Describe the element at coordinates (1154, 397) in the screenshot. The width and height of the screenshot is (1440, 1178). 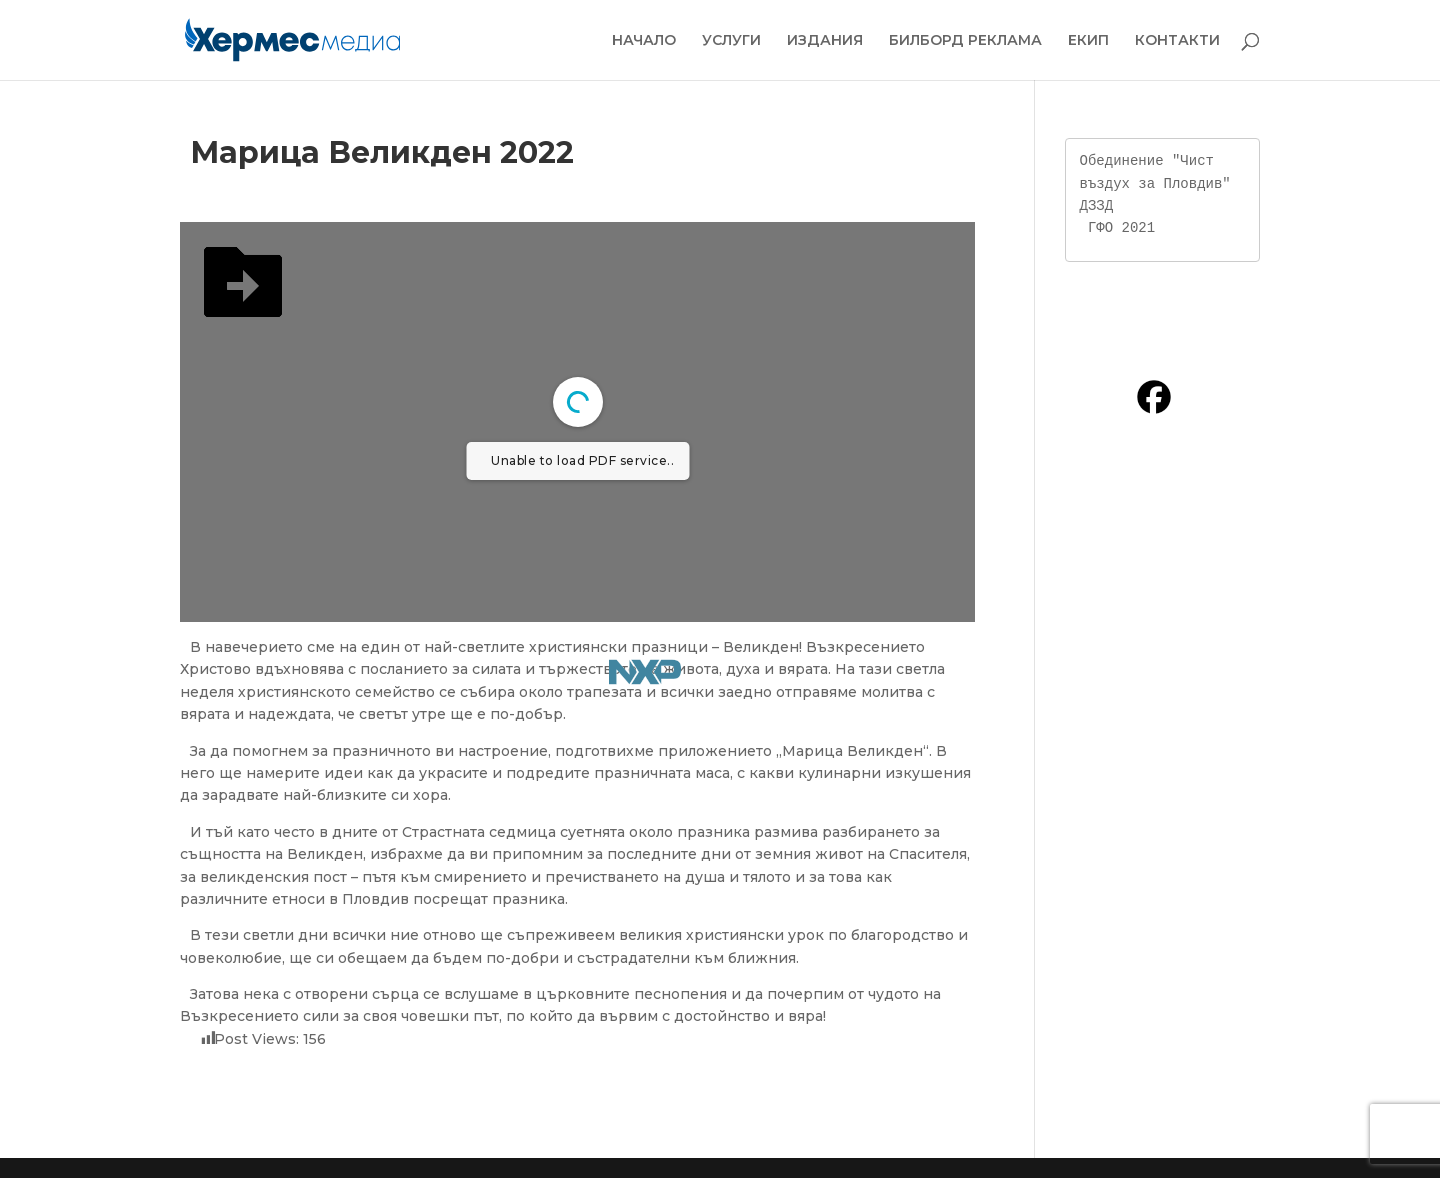
I see `open Facebook app` at that location.